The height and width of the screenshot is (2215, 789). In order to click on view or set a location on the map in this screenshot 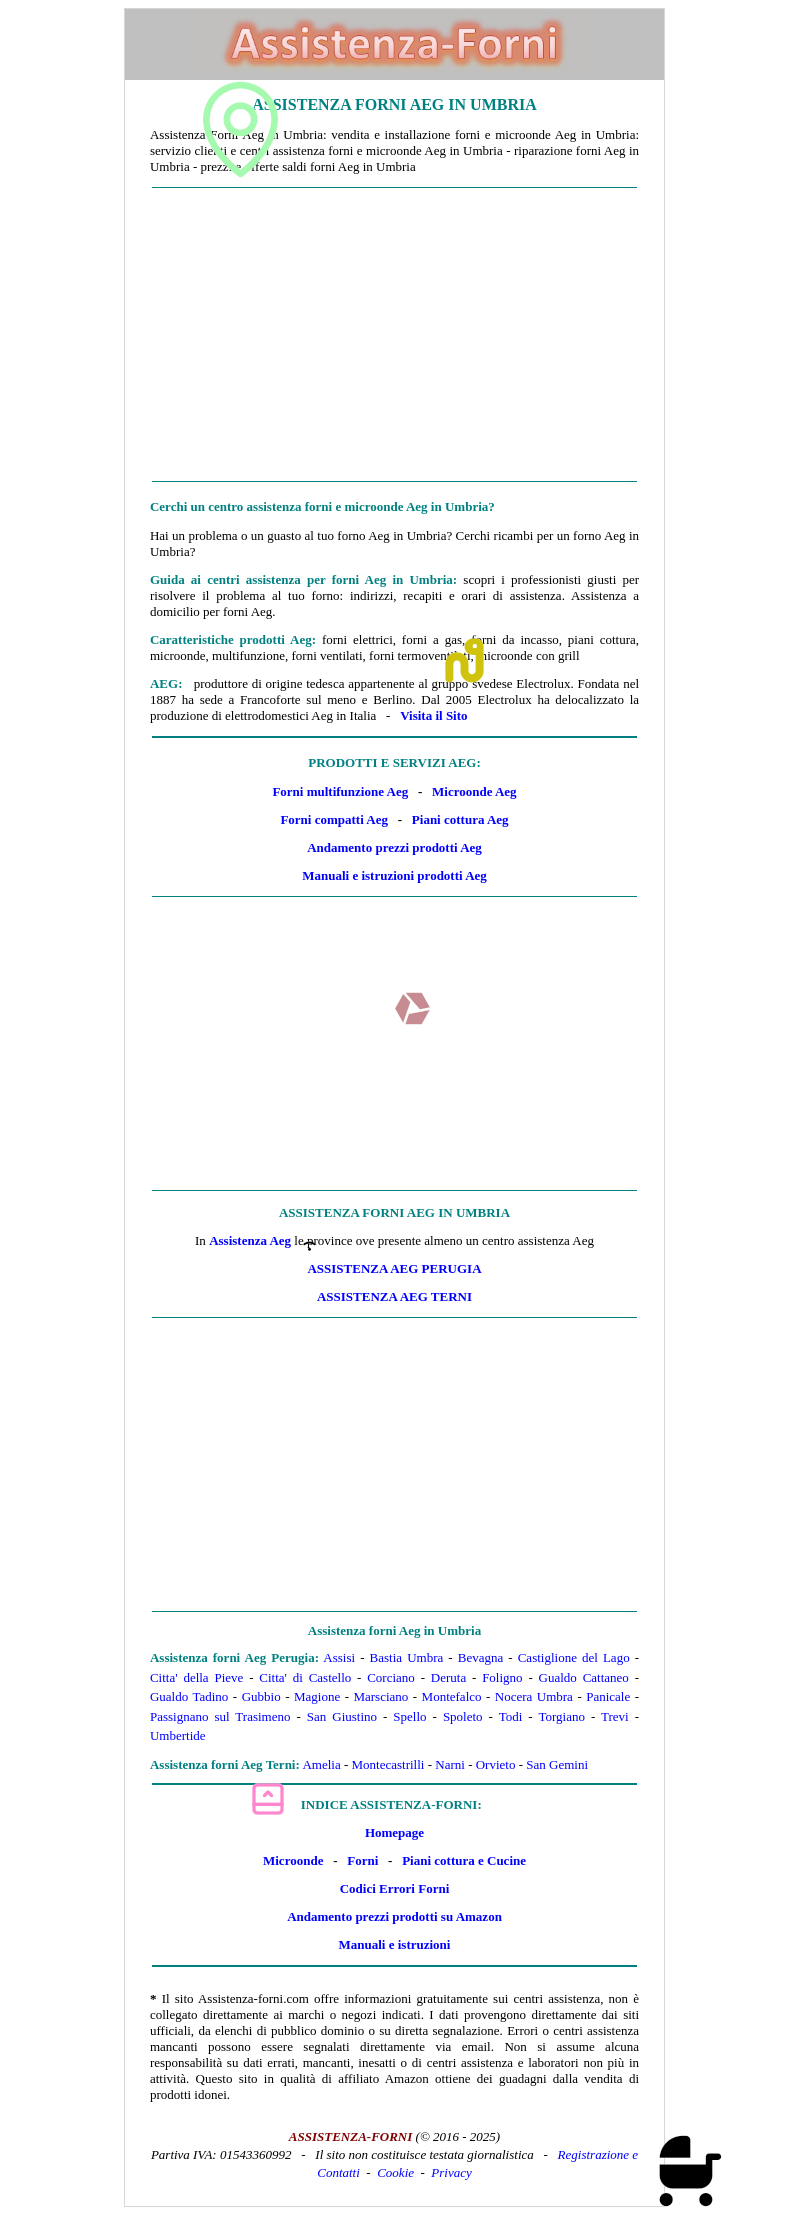, I will do `click(240, 129)`.